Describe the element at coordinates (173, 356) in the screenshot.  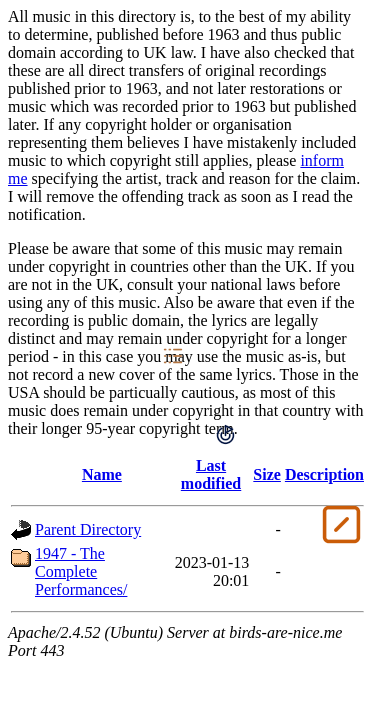
I see `view activity logs or history` at that location.